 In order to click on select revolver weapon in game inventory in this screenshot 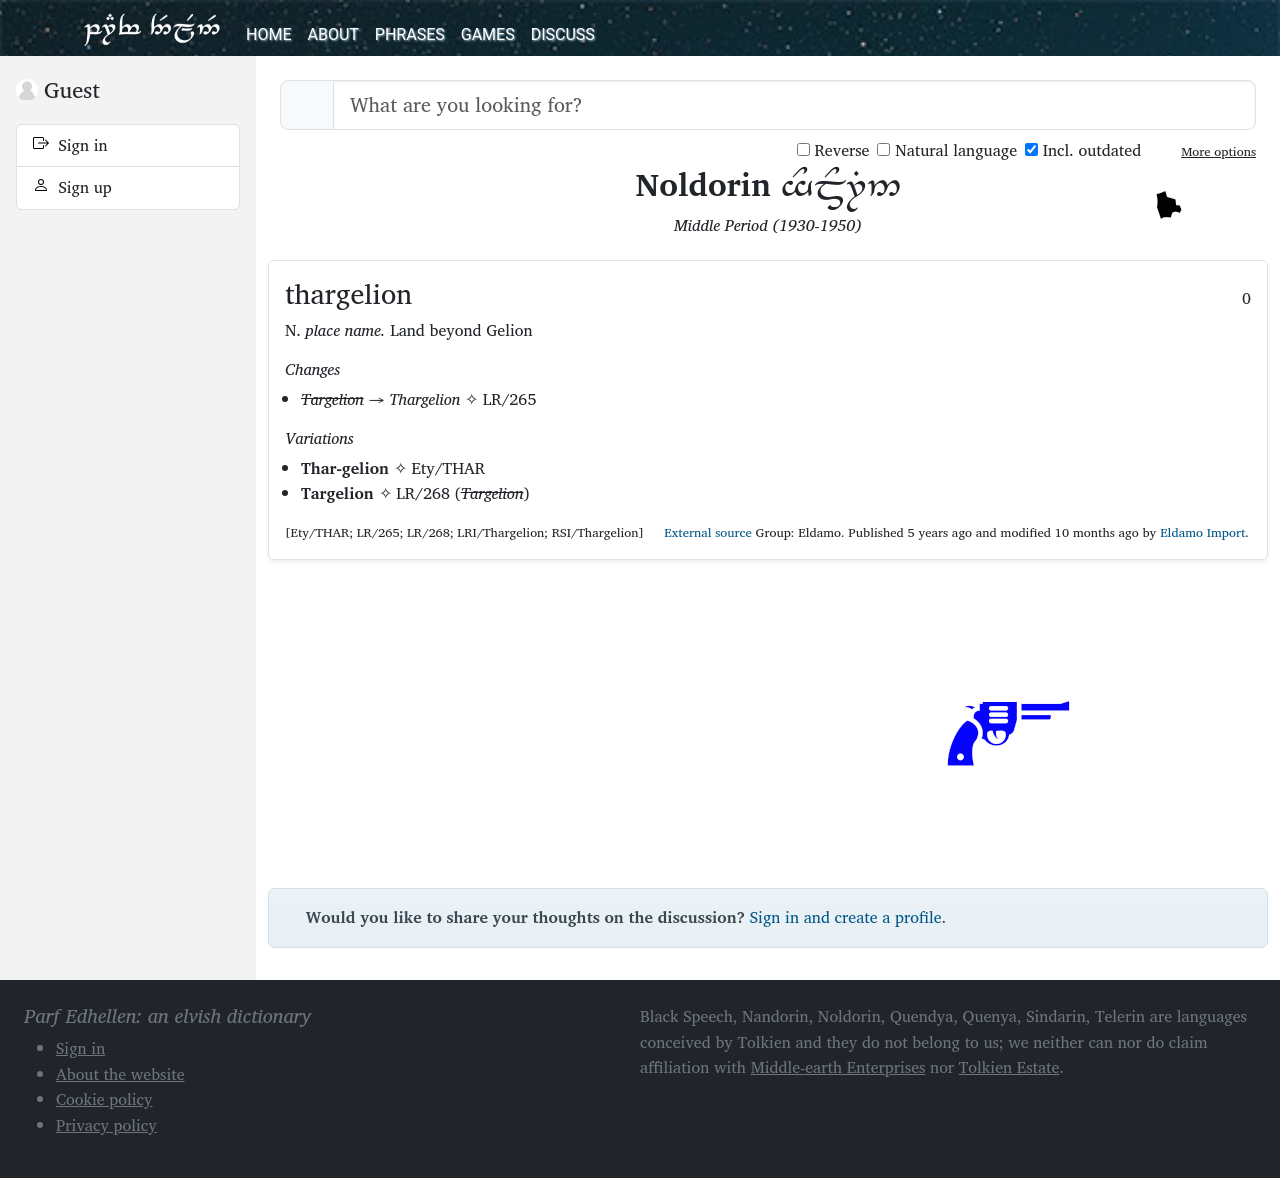, I will do `click(1008, 733)`.